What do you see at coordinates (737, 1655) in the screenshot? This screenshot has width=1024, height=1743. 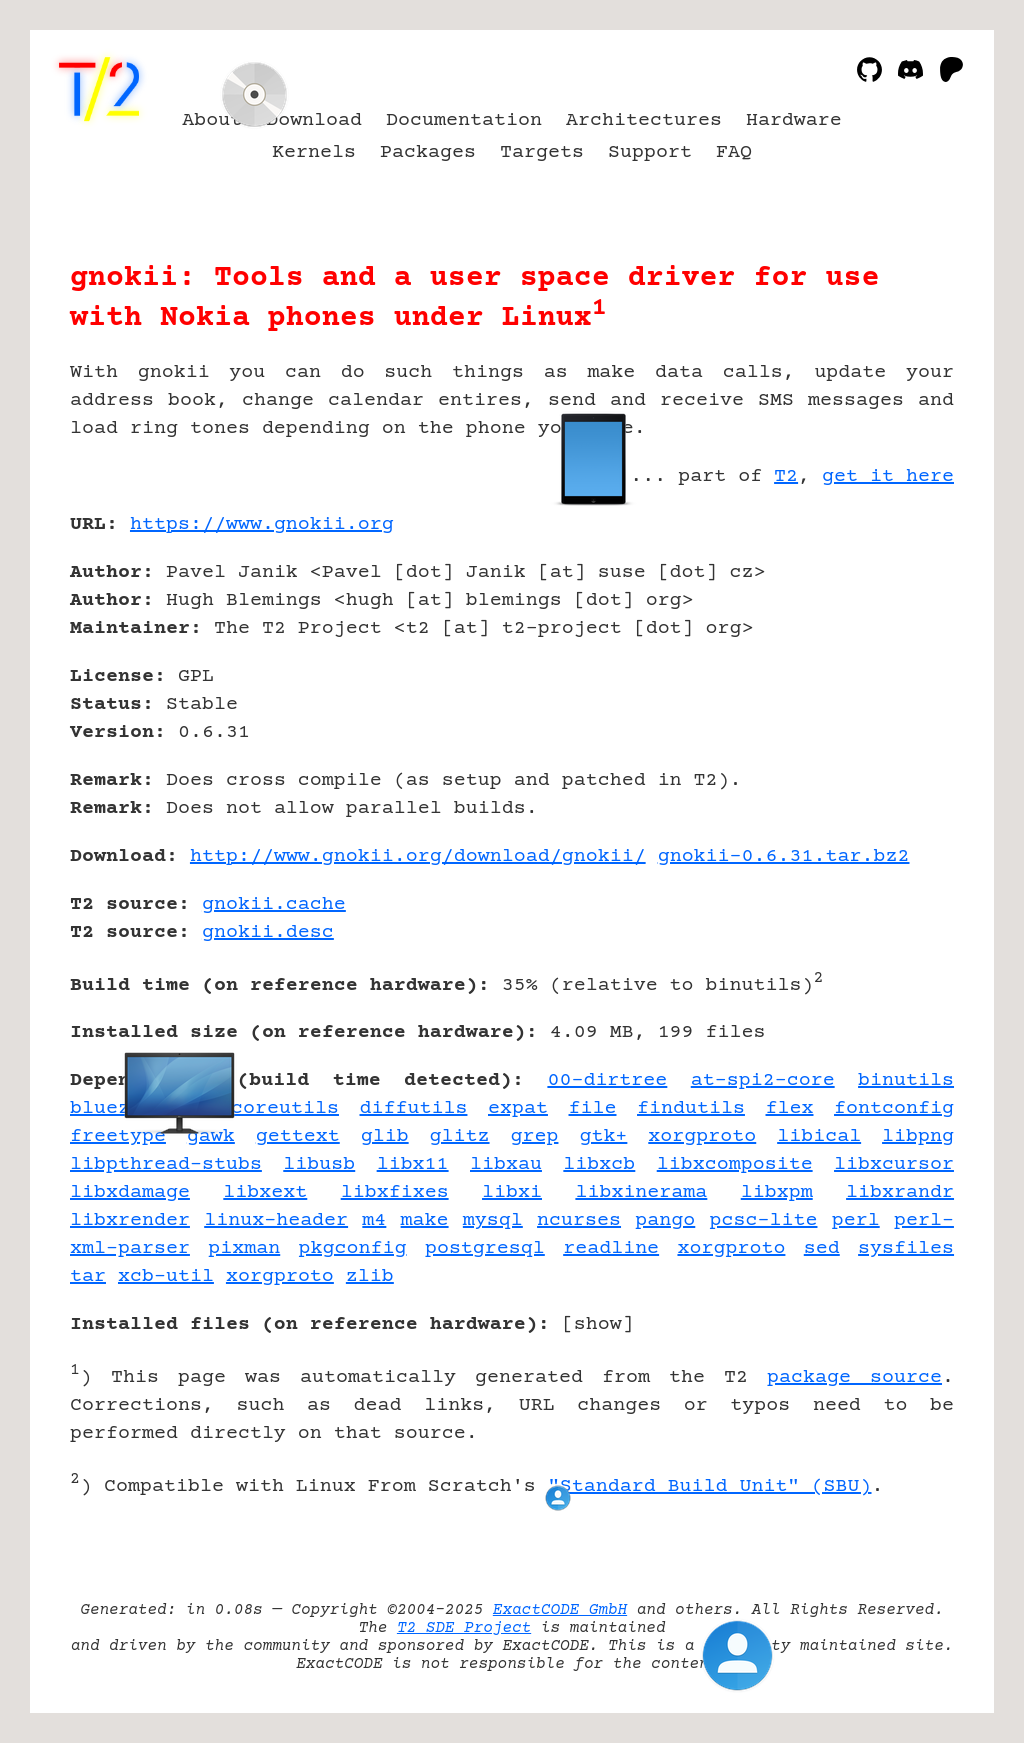 I see `view user profile information` at bounding box center [737, 1655].